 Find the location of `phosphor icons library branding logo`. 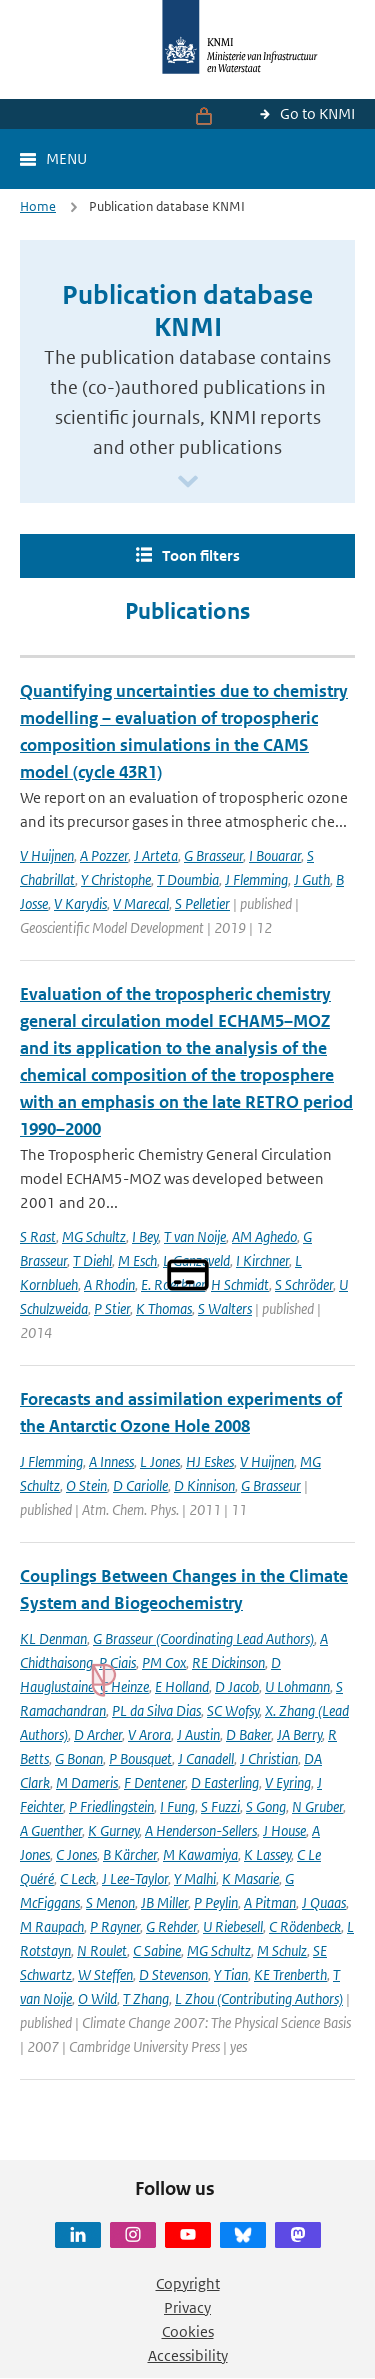

phosphor icons library branding logo is located at coordinates (101, 1678).